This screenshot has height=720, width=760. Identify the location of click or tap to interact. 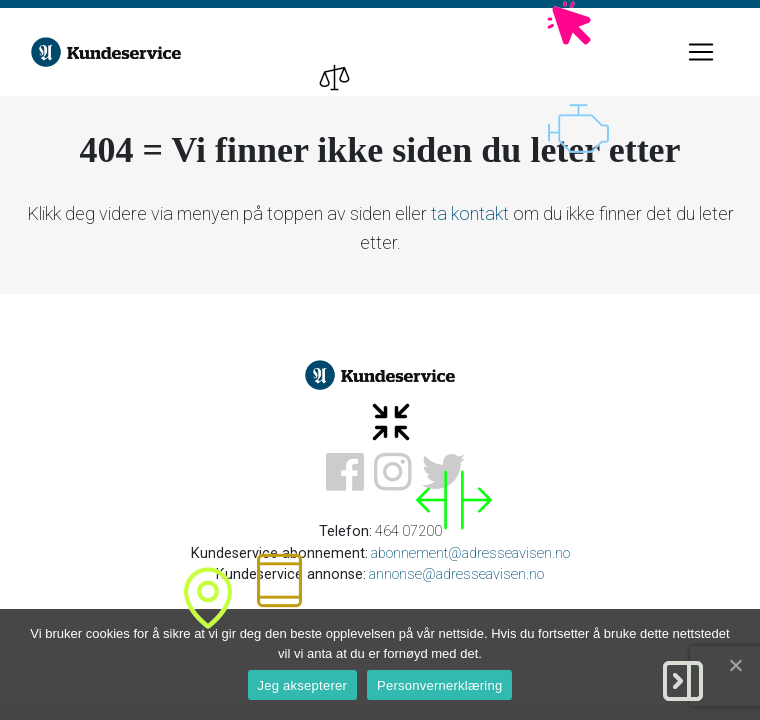
(571, 25).